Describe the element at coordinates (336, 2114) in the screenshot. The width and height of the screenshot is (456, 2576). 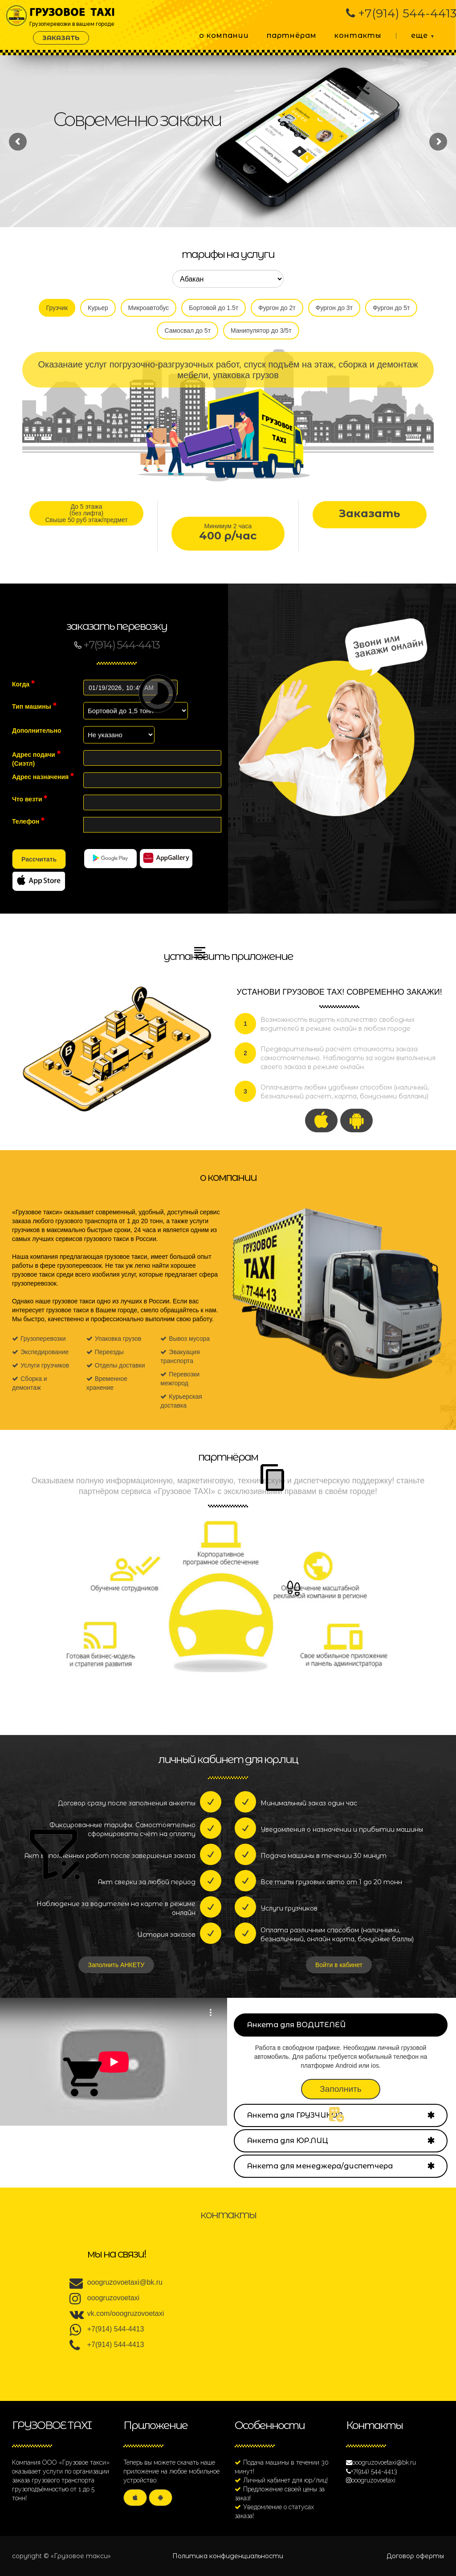
I see `navigate to building or office location` at that location.